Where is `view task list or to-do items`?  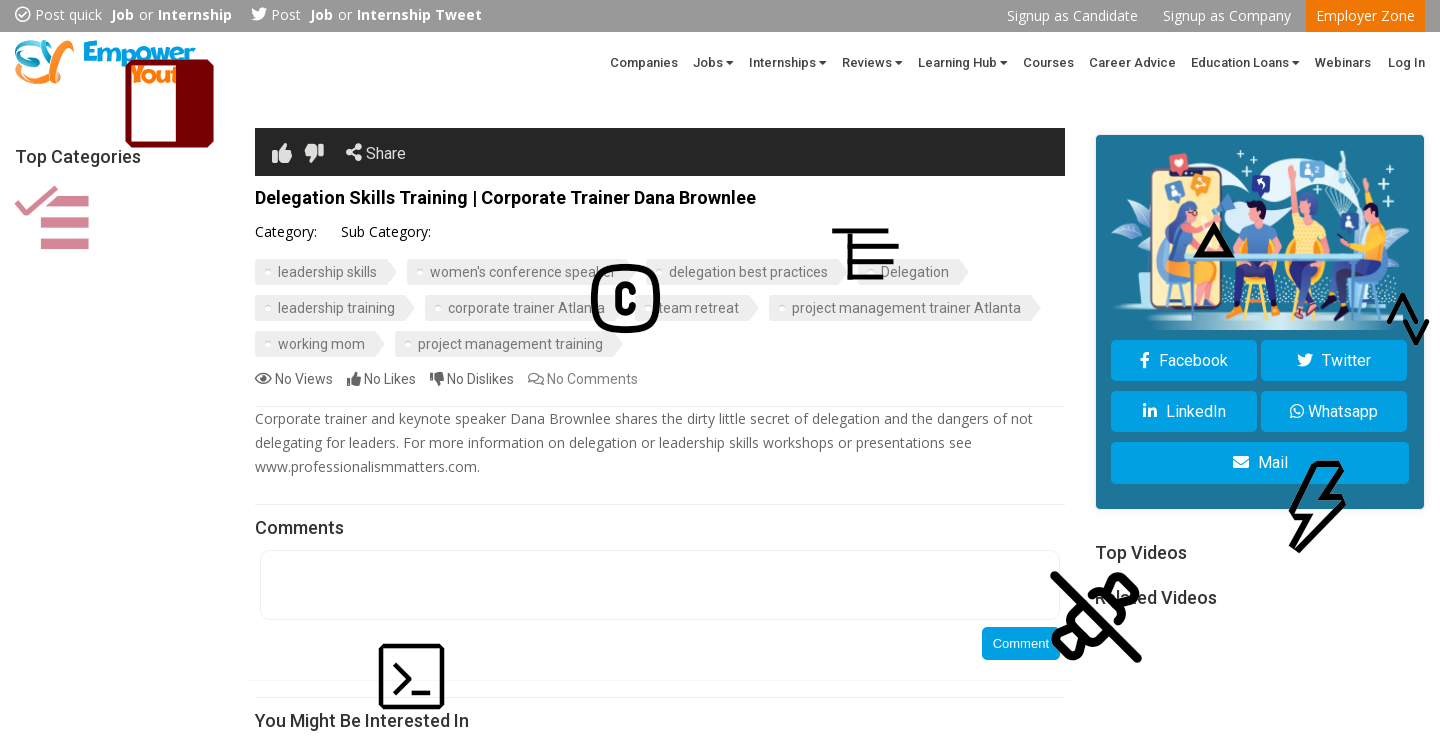
view task list or to-do items is located at coordinates (51, 222).